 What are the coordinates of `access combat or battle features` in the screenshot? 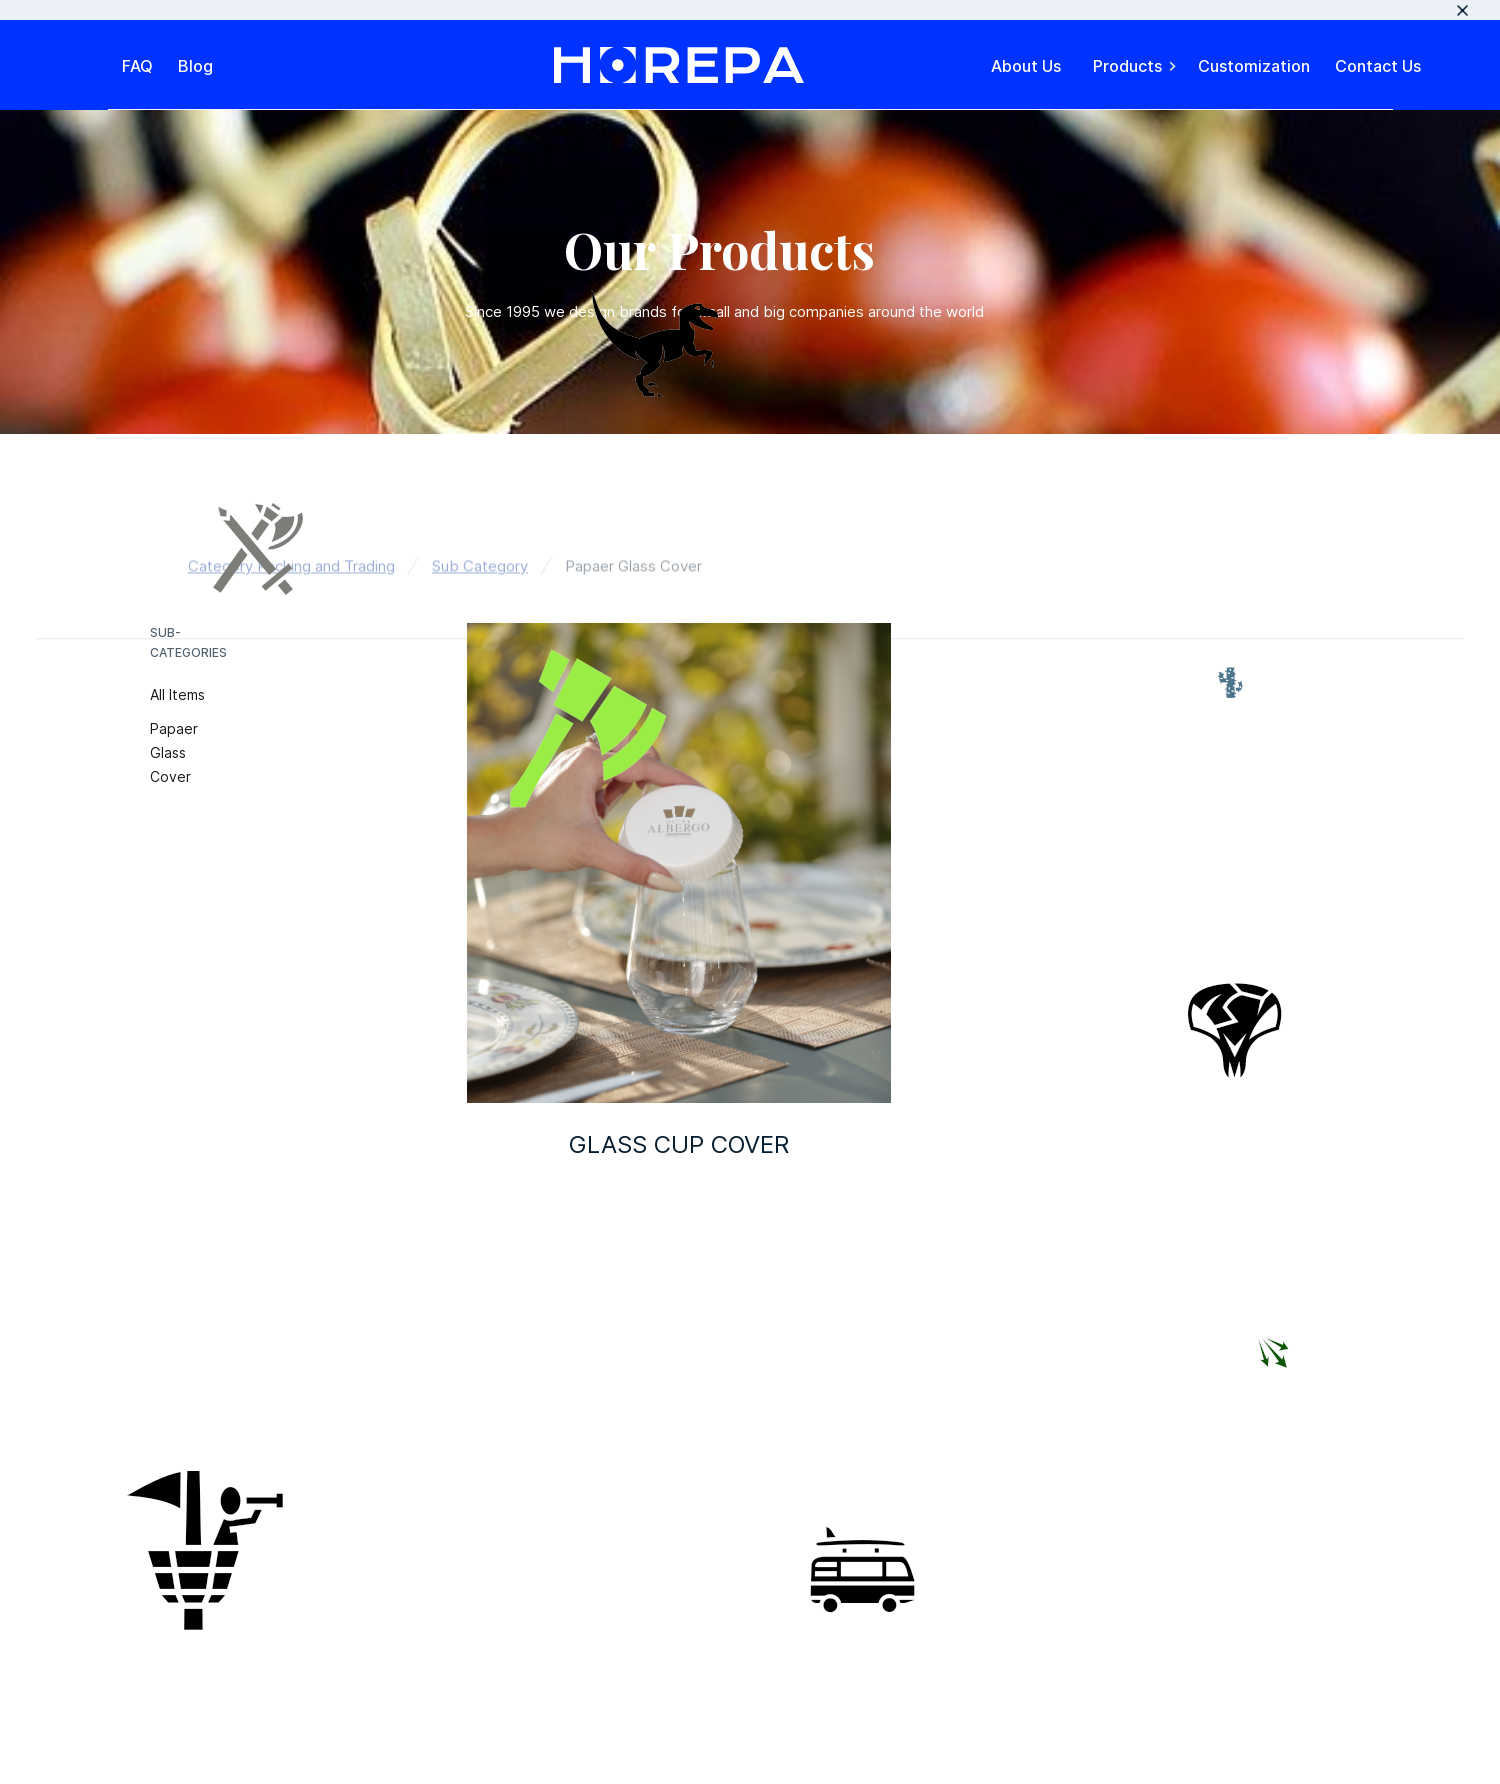 It's located at (258, 549).